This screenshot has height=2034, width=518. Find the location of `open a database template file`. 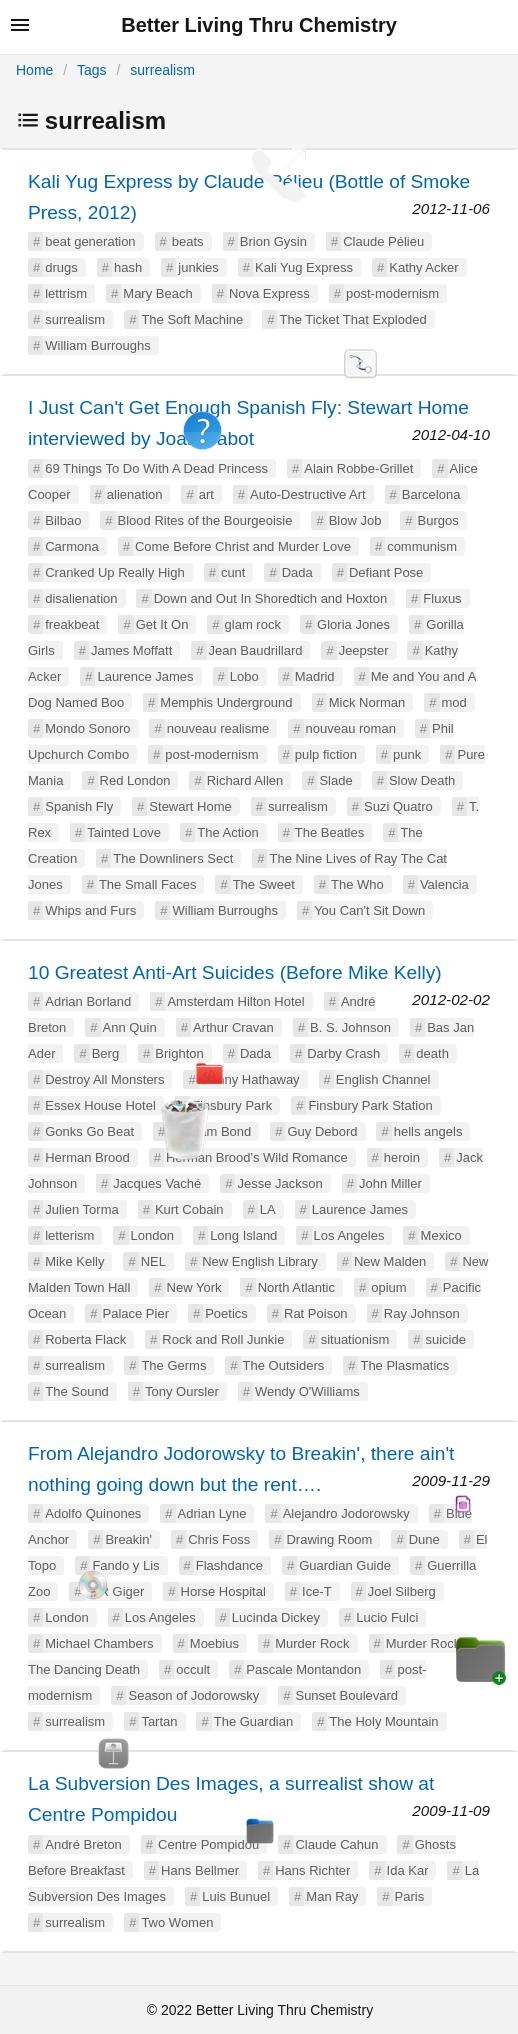

open a database template file is located at coordinates (463, 1504).